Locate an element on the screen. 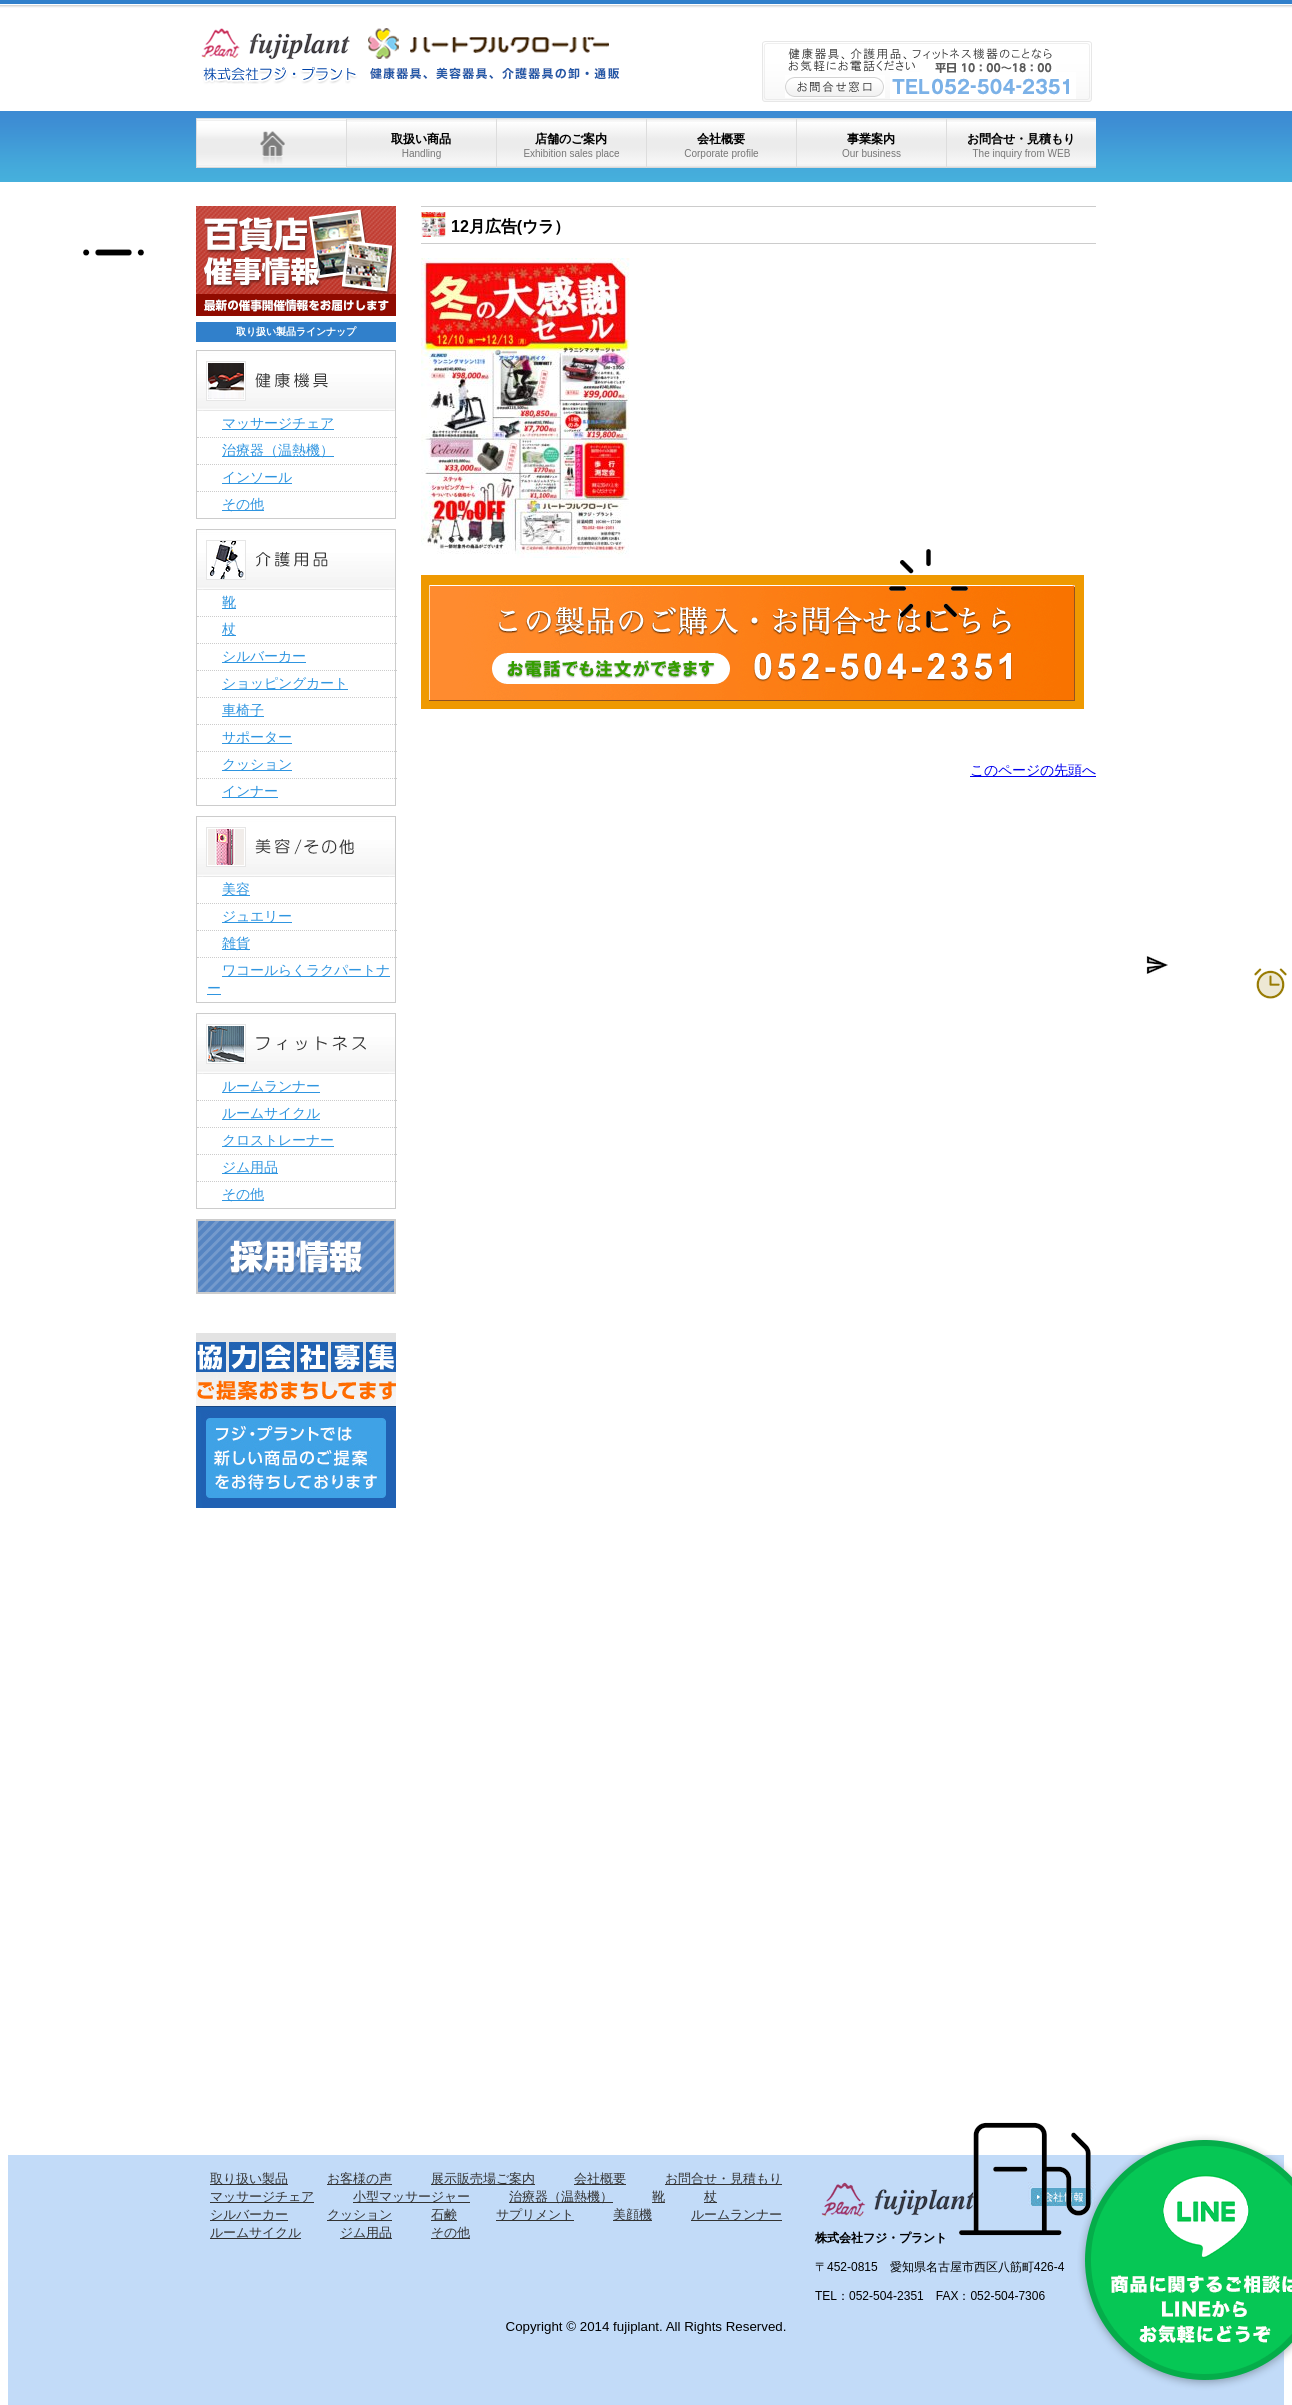 This screenshot has height=2405, width=1292. find nearby gas stations is located at coordinates (1020, 2179).